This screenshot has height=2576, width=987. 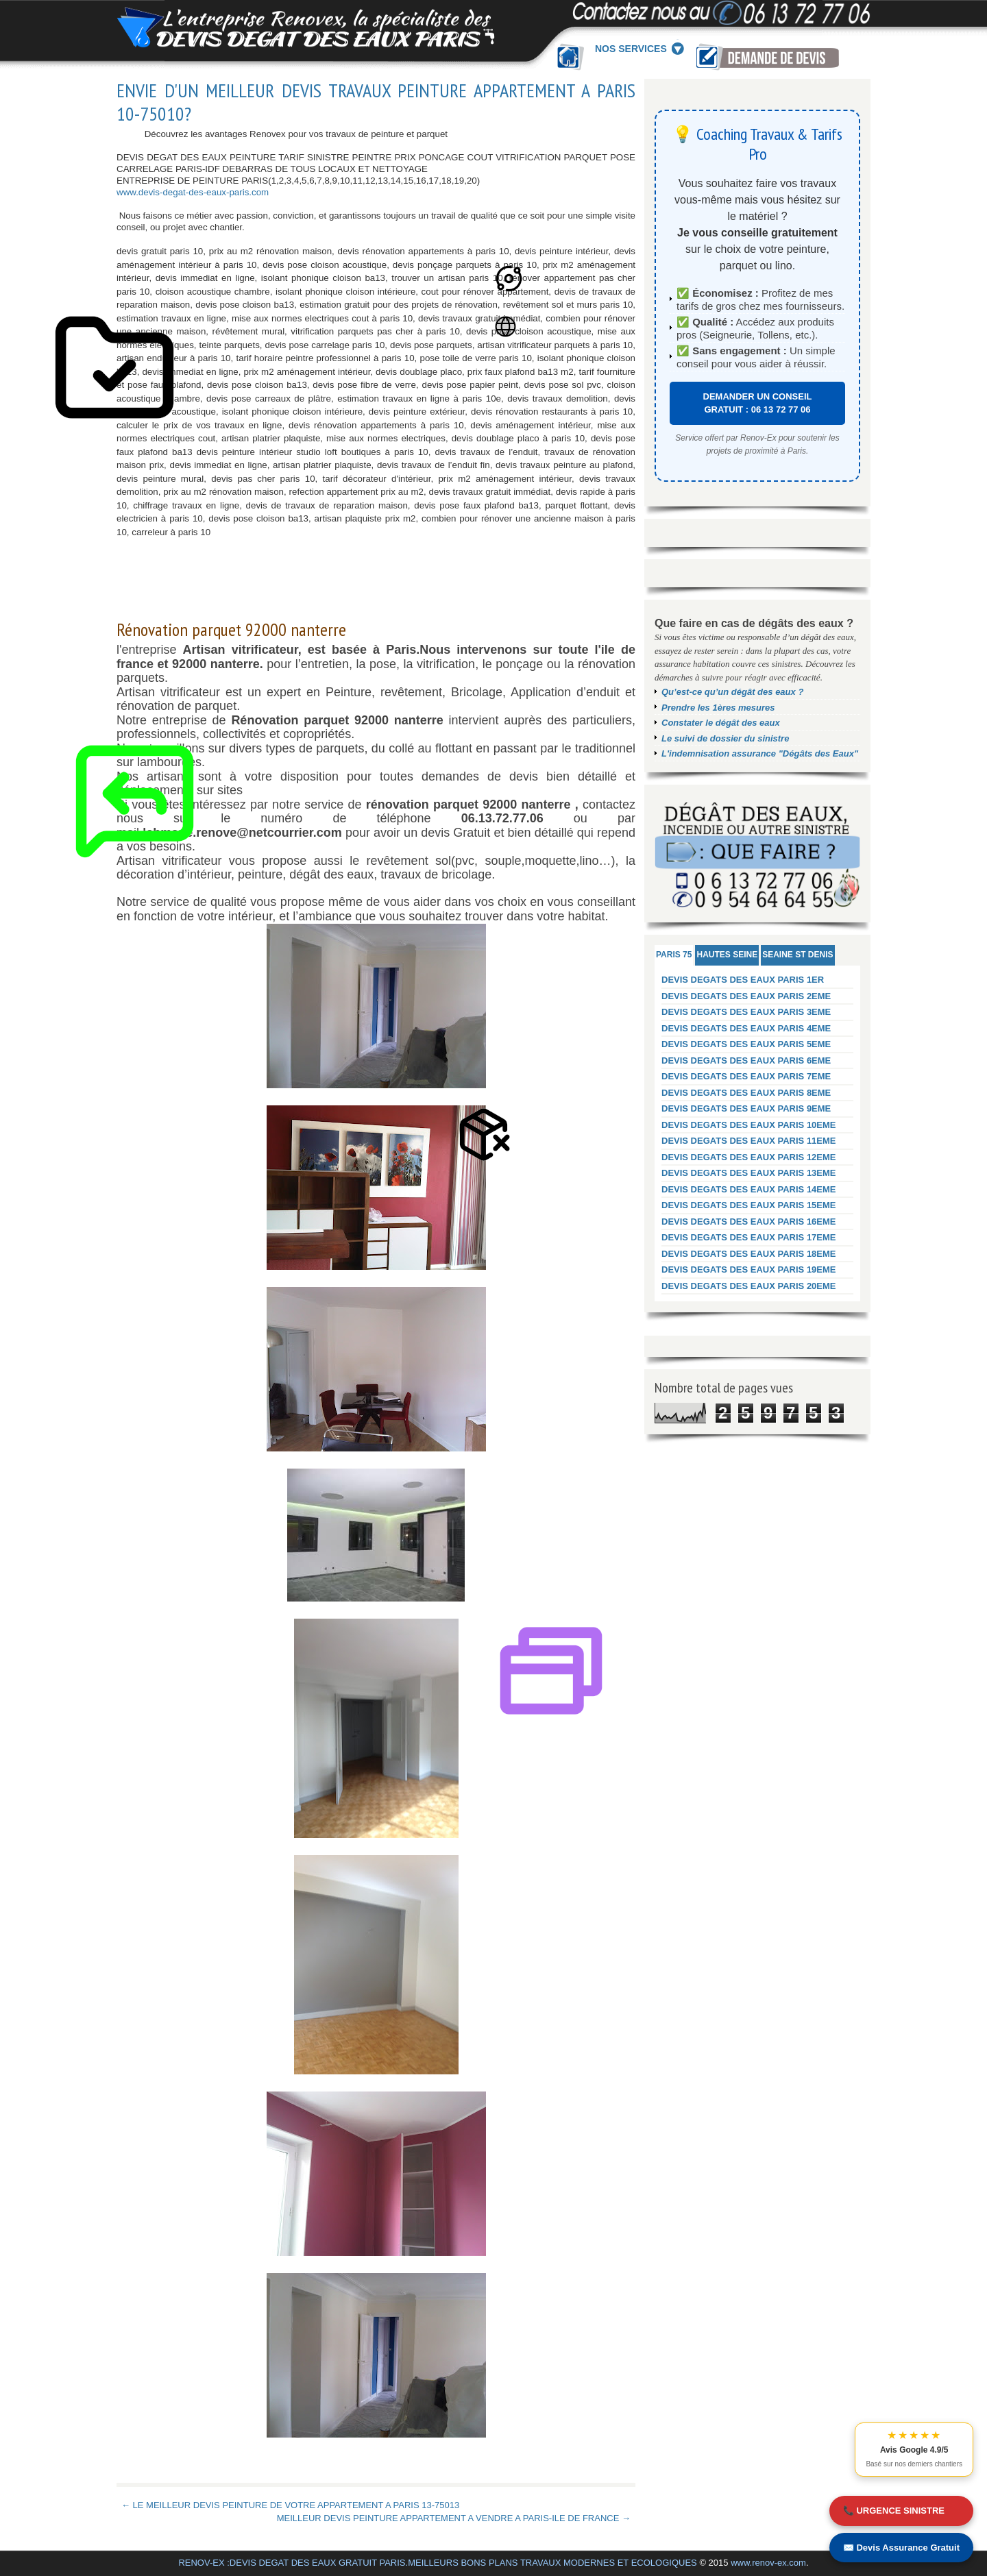 What do you see at coordinates (134, 798) in the screenshot?
I see `reply to a message` at bounding box center [134, 798].